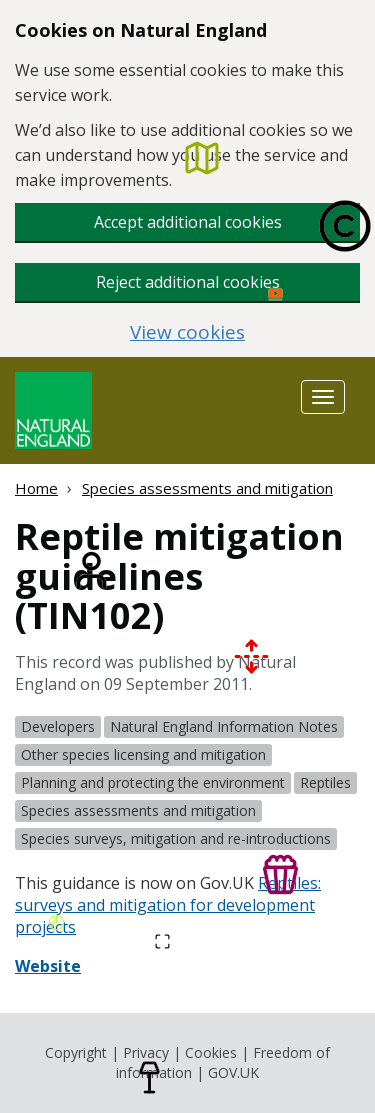 The width and height of the screenshot is (375, 1113). I want to click on view map or navigation, so click(202, 158).